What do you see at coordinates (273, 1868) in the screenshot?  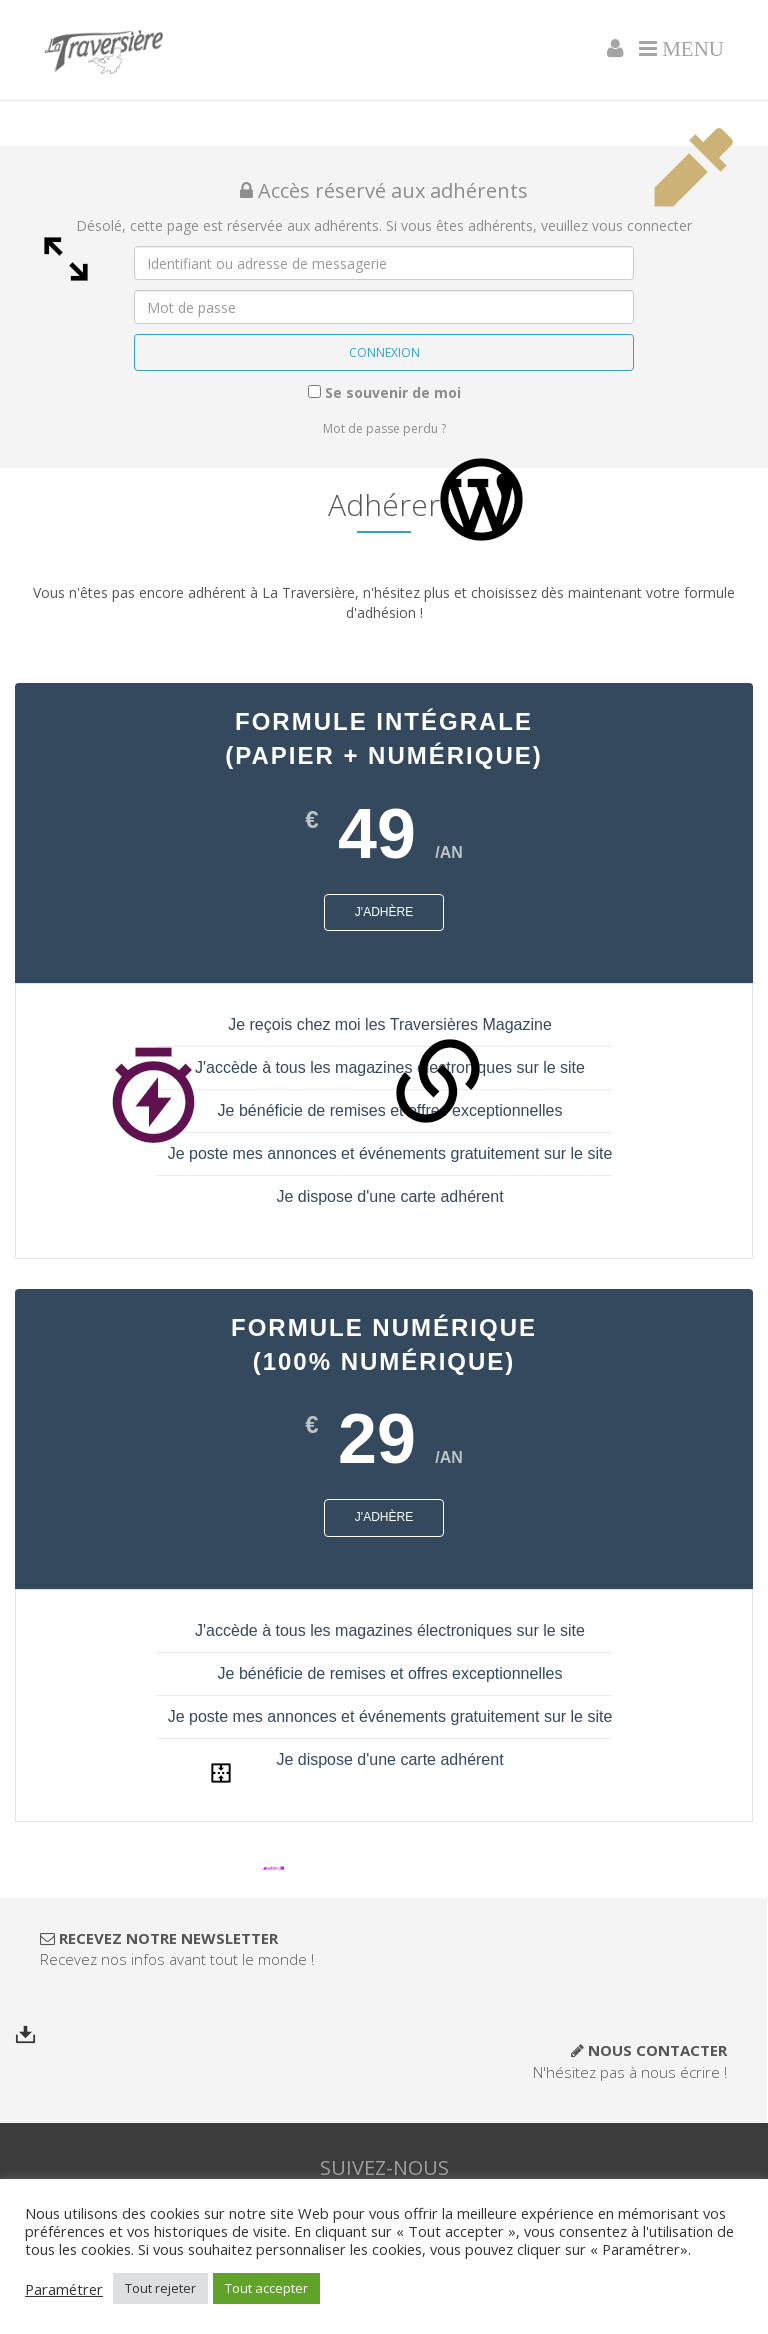 I see `matter.js physics engine library logo` at bounding box center [273, 1868].